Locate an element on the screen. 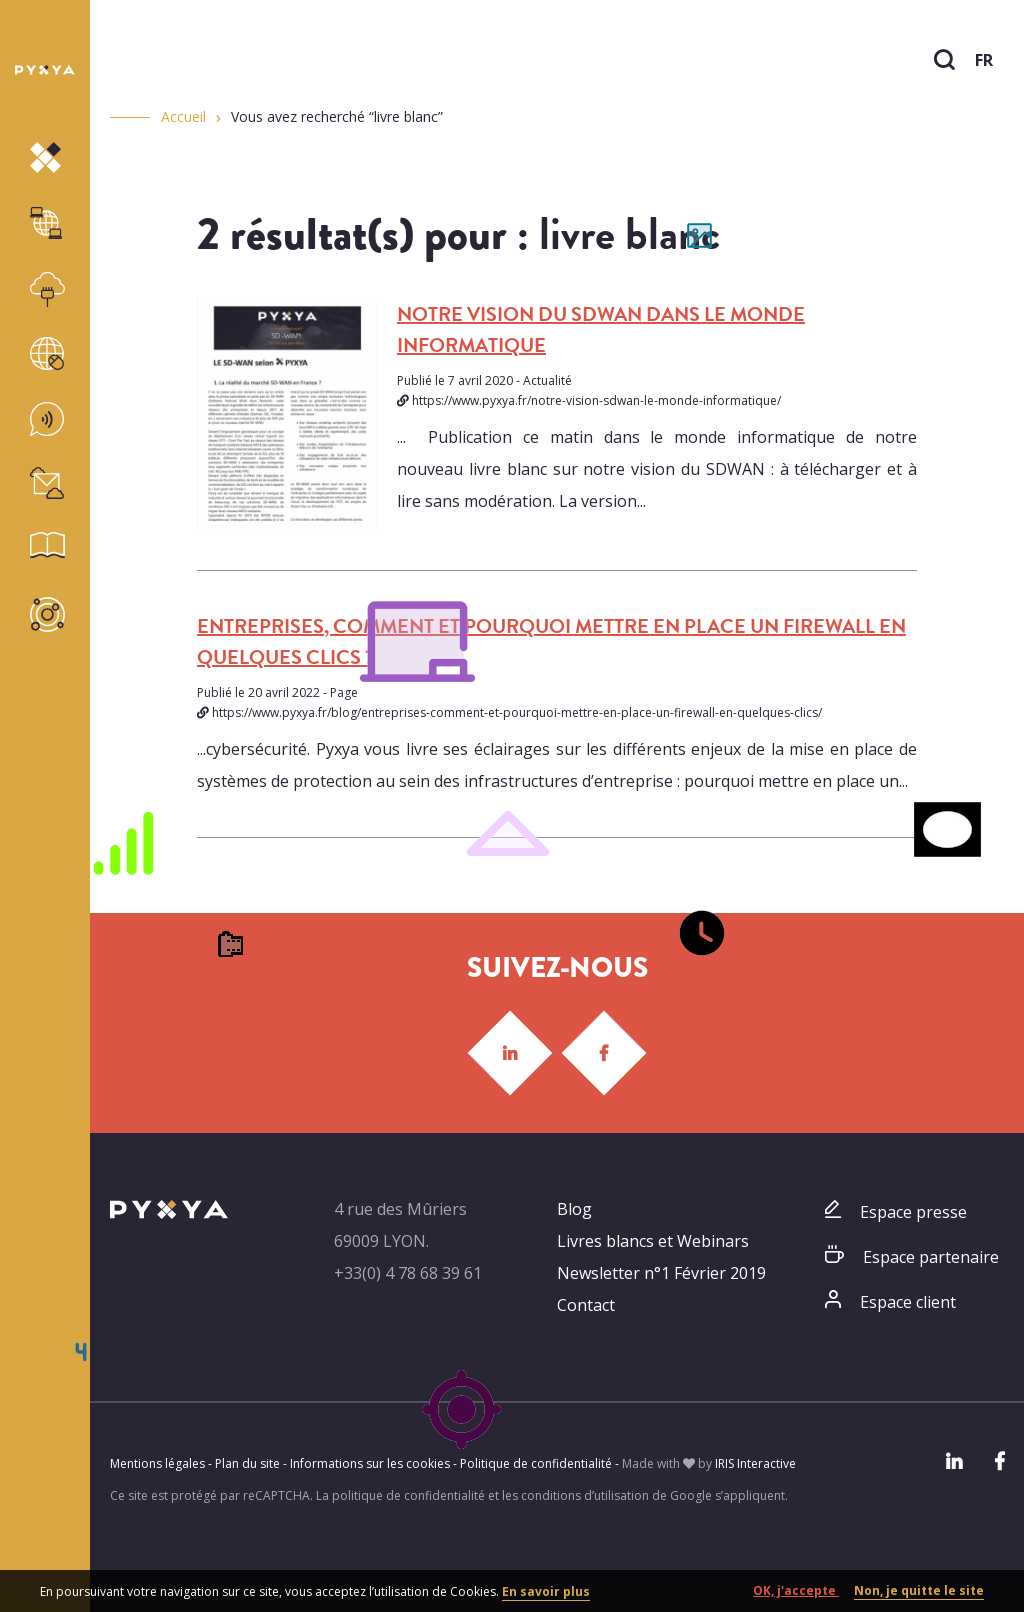 This screenshot has width=1024, height=1612. access presentation or whiteboard mode is located at coordinates (417, 643).